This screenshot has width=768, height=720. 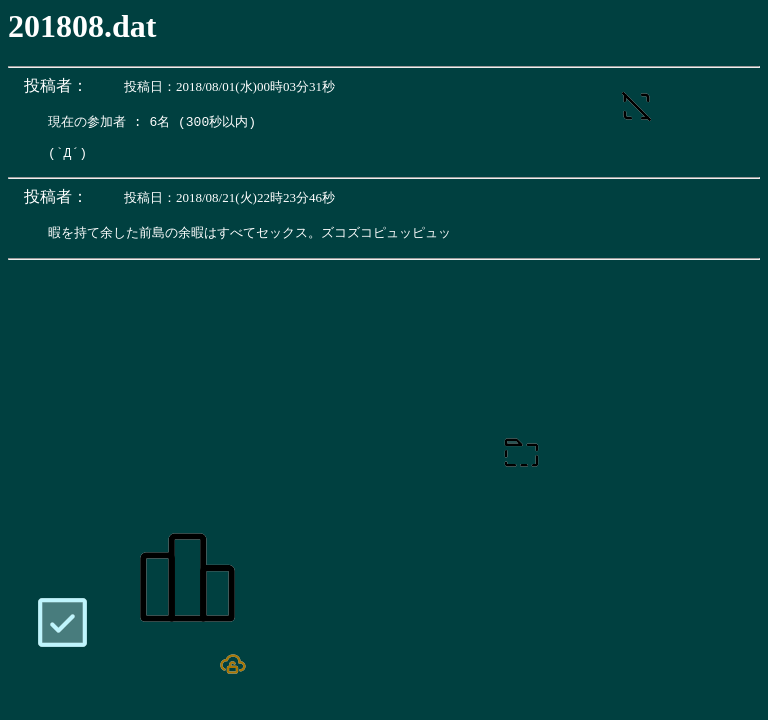 I want to click on view rankings or leaderboard, so click(x=187, y=577).